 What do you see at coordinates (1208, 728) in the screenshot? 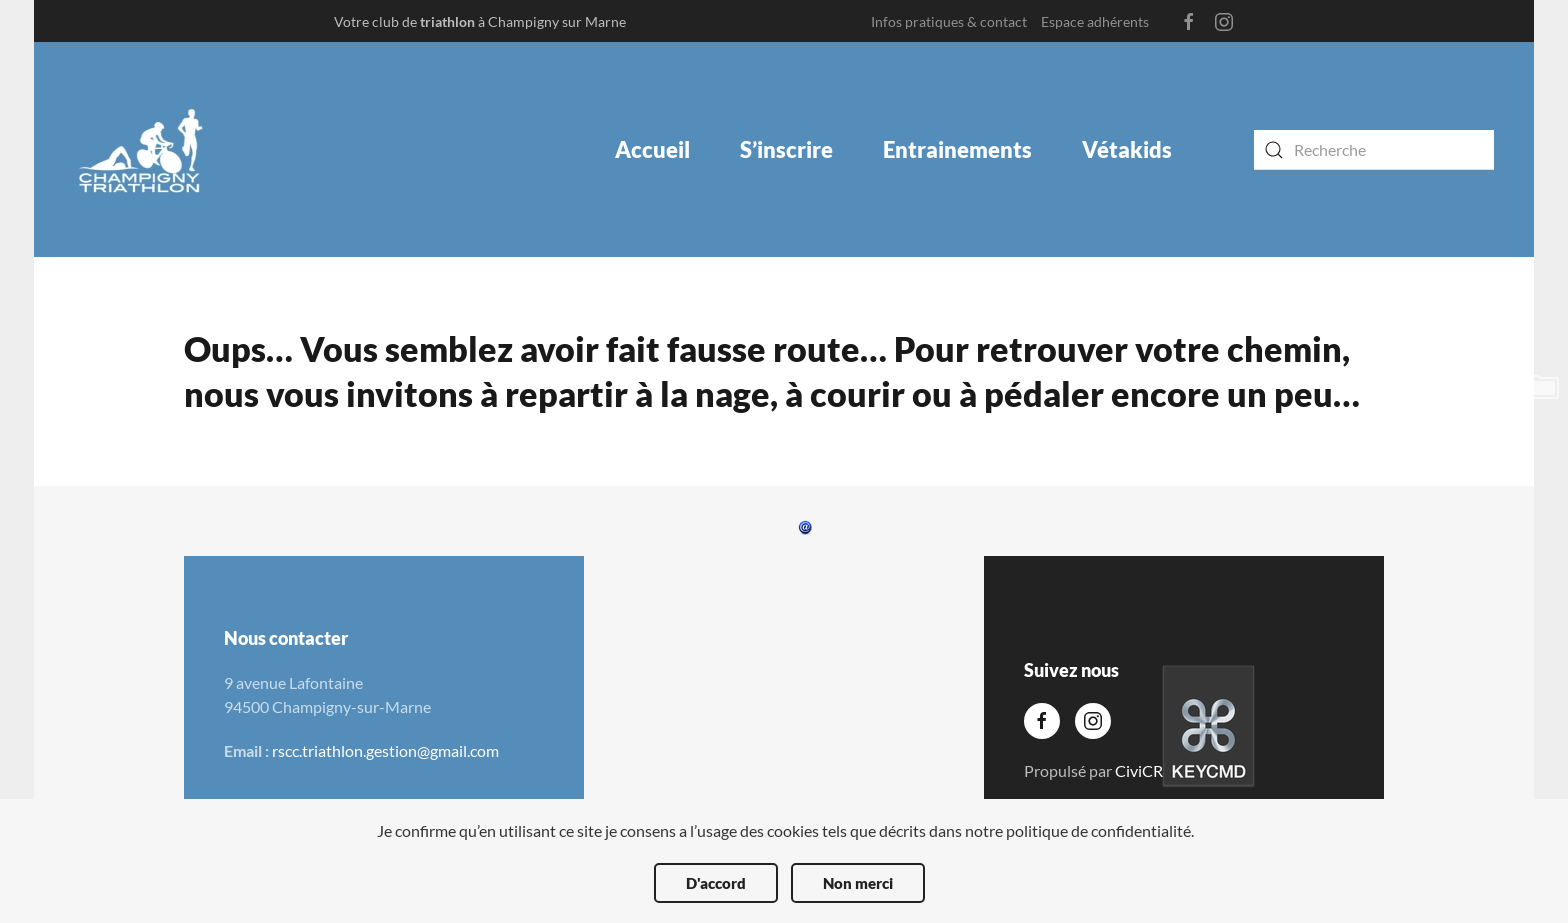
I see `access keyboard shortcuts and command key bindings` at bounding box center [1208, 728].